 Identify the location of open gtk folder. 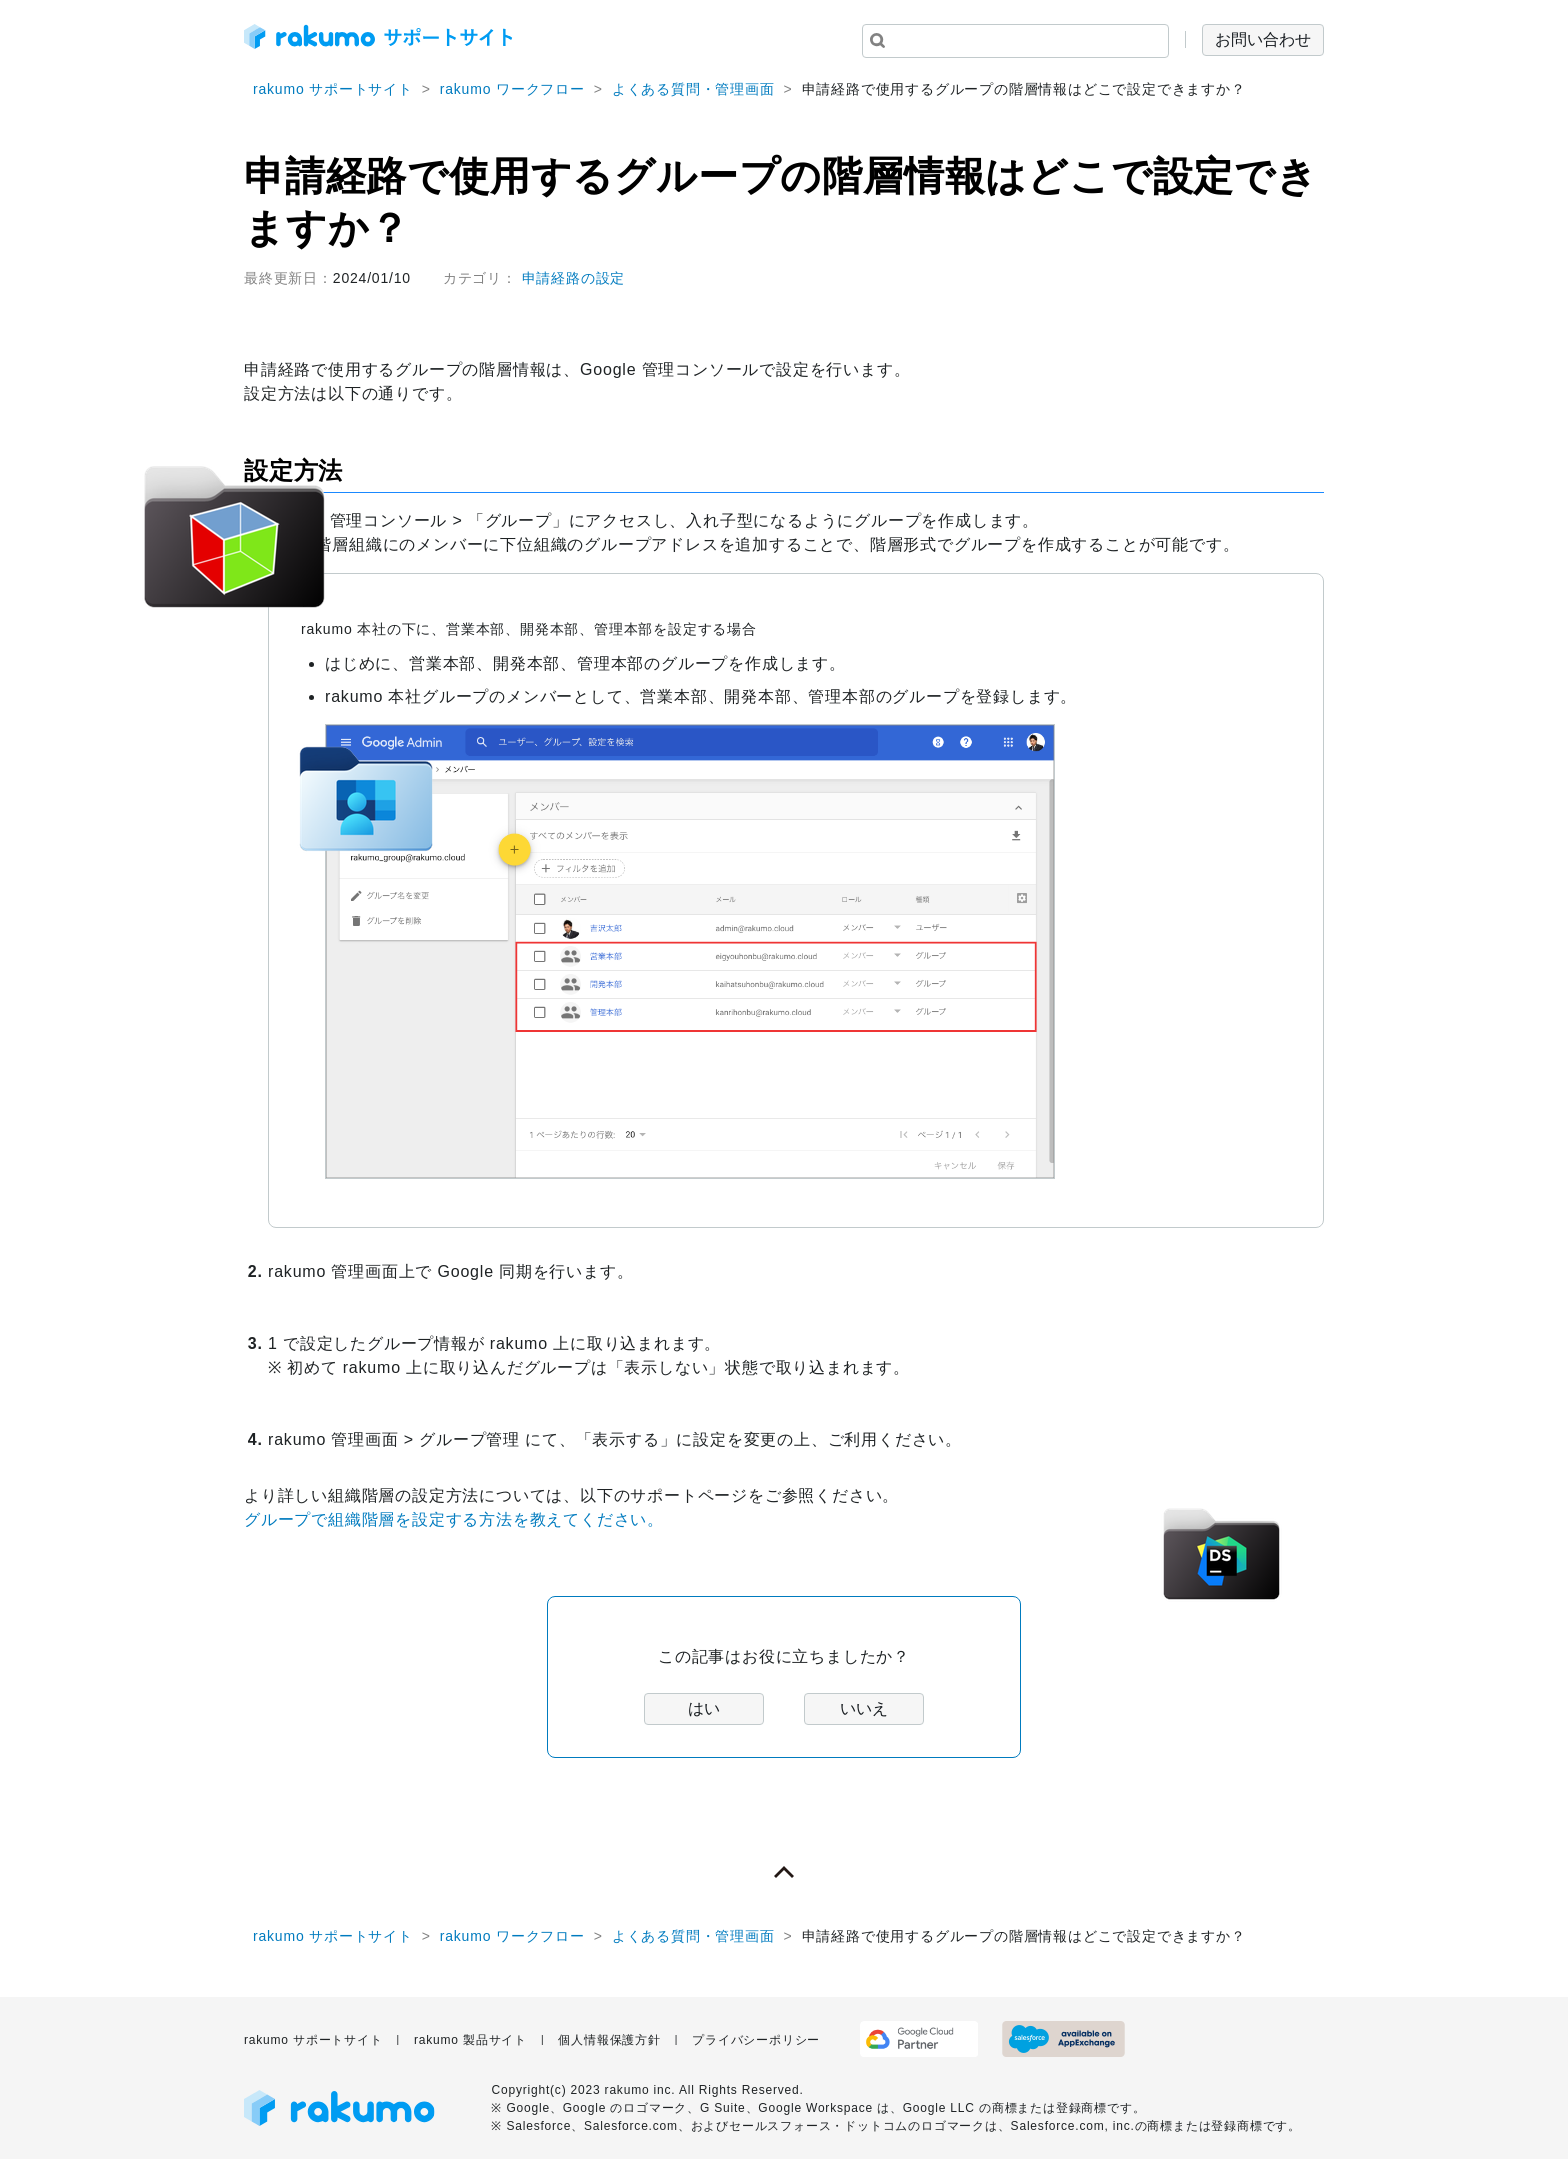
(233, 541).